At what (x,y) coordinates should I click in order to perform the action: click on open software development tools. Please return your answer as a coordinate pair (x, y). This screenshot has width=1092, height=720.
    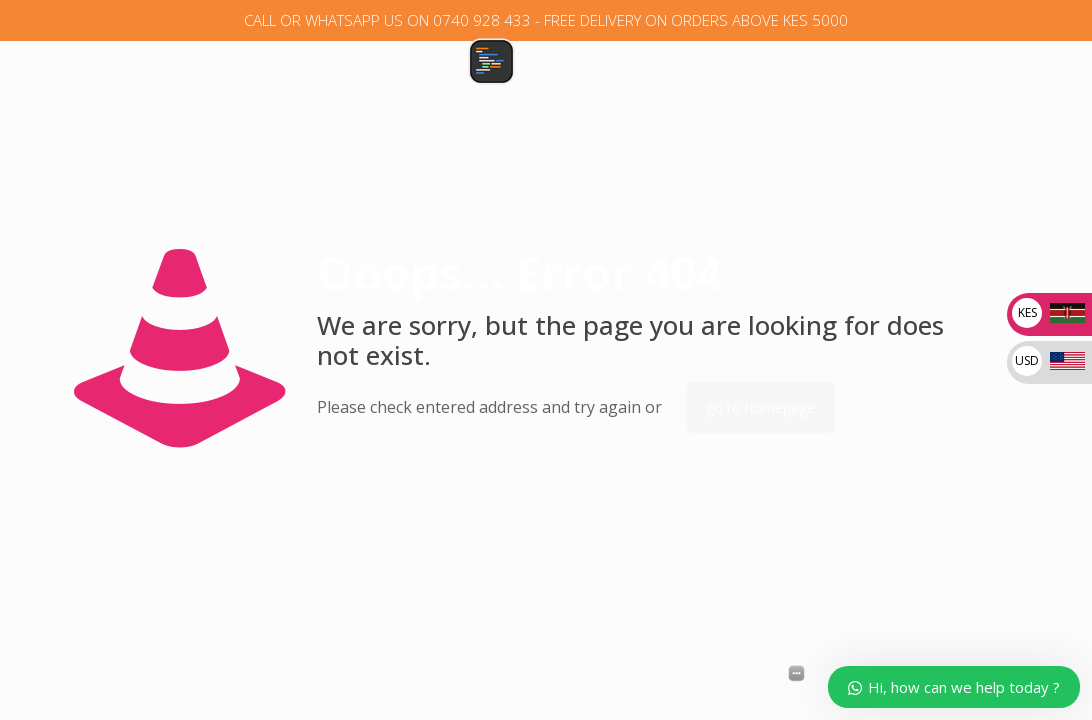
    Looking at the image, I should click on (491, 61).